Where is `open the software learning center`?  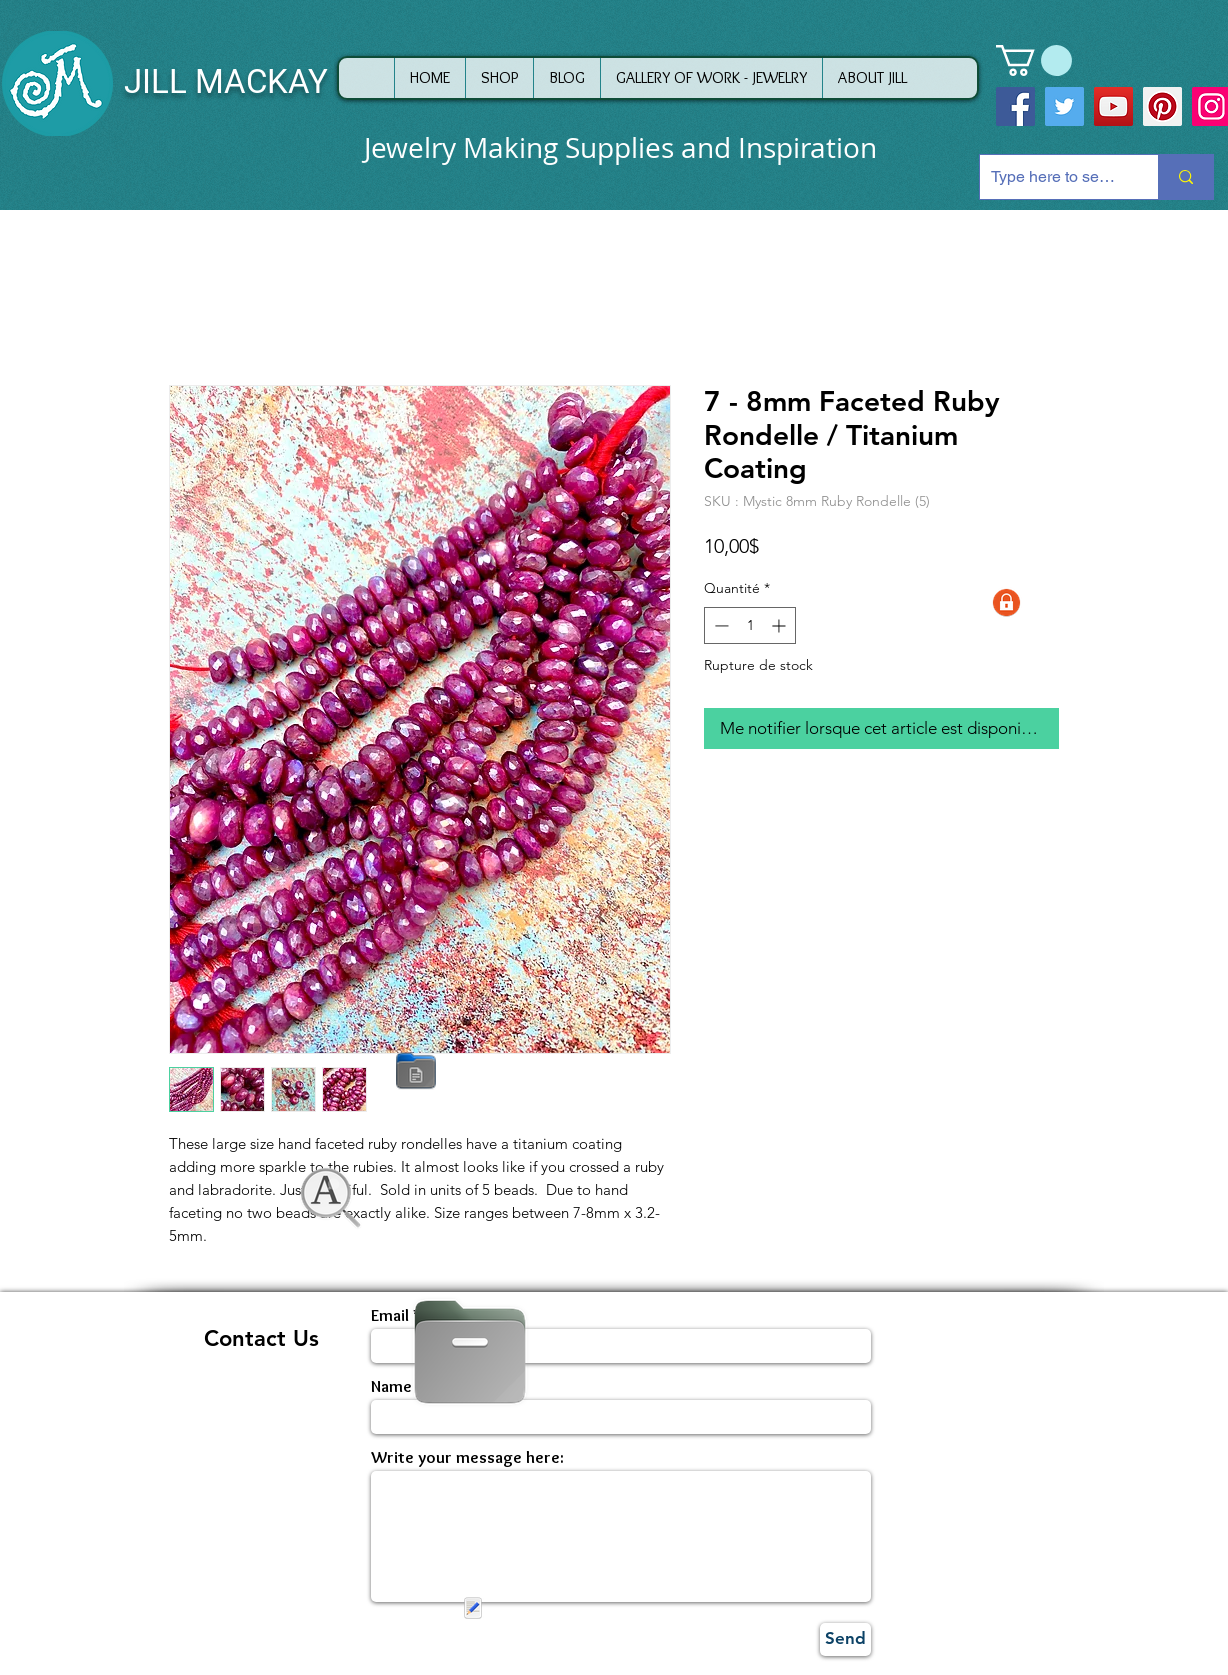
open the software learning center is located at coordinates (473, 1608).